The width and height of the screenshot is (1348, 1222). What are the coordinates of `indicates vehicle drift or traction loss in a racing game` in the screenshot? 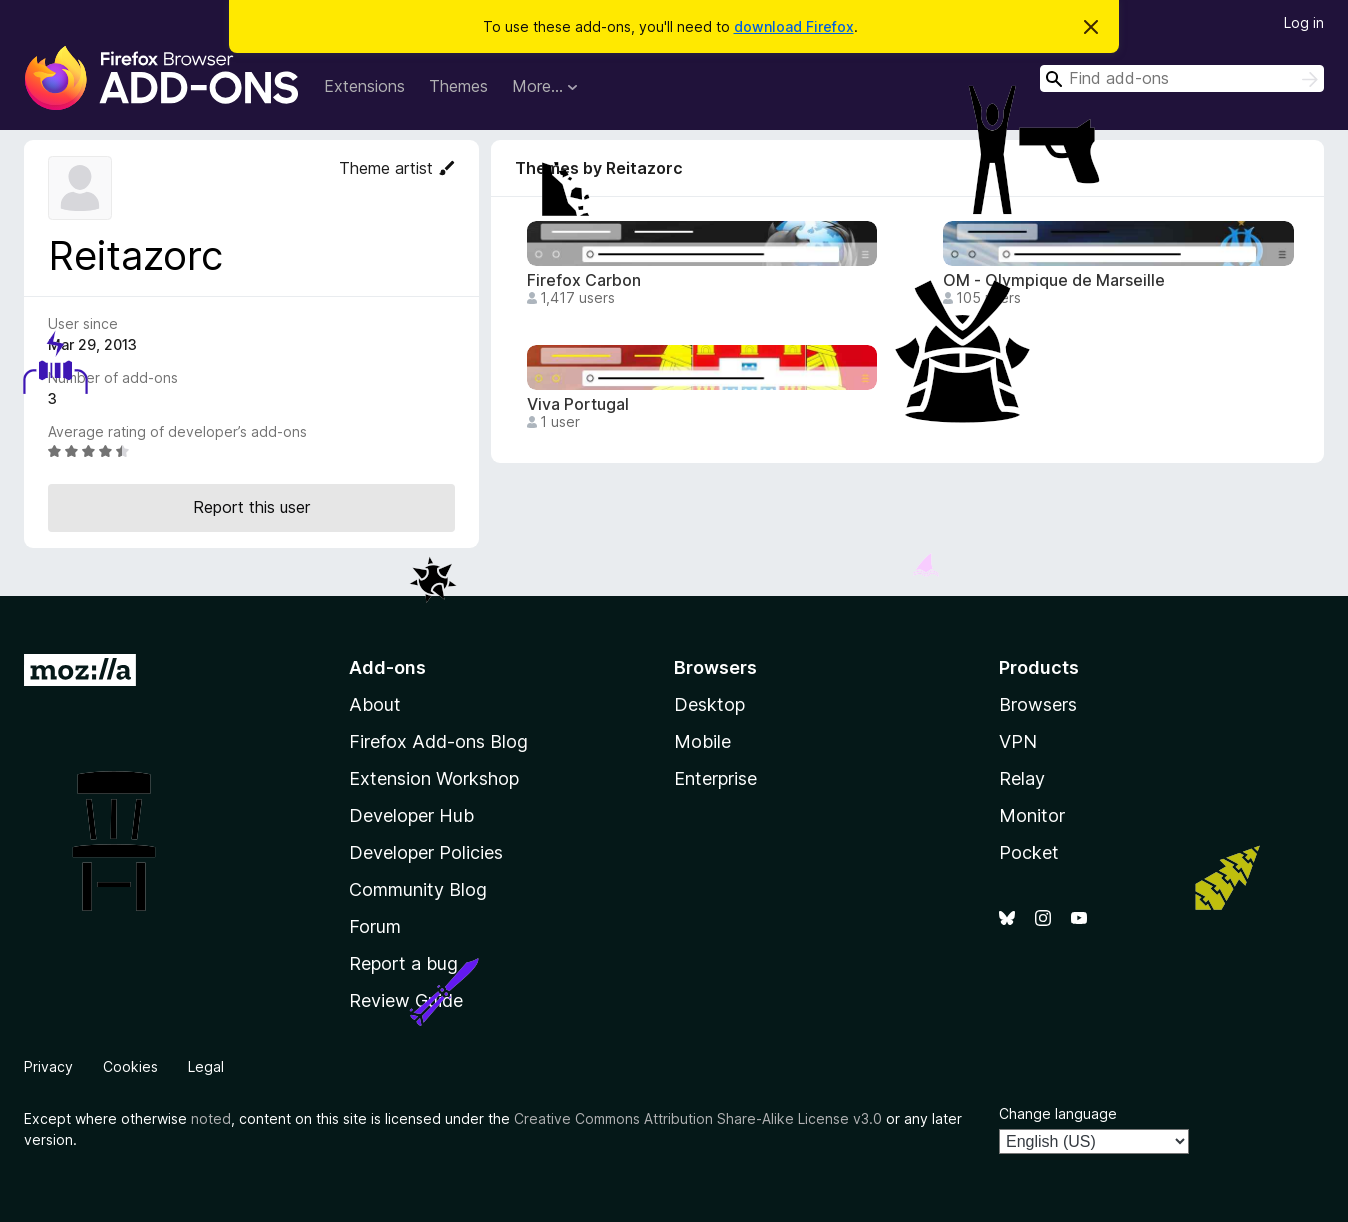 It's located at (1227, 877).